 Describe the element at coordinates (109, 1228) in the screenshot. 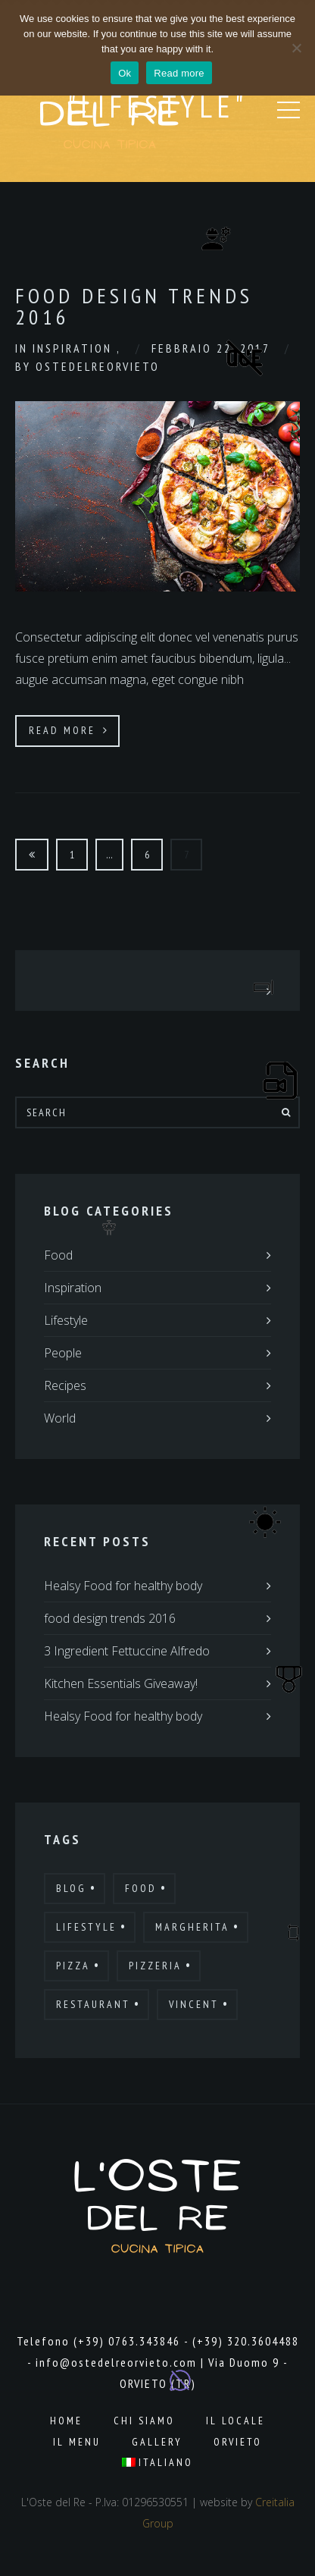

I see `access air traffic control features` at that location.